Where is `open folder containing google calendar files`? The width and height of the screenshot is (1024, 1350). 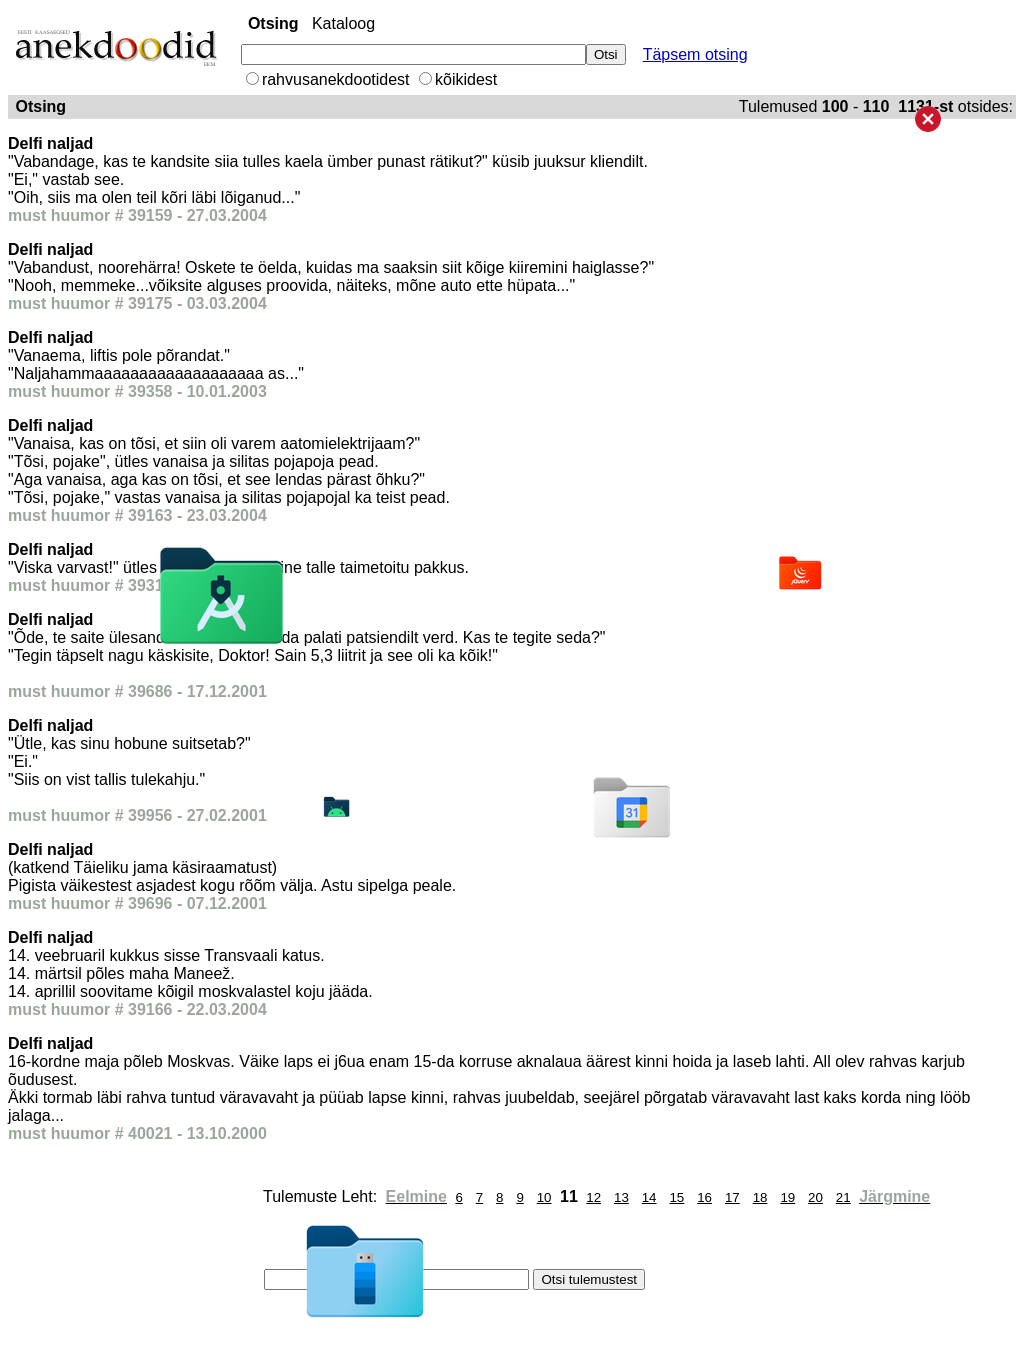 open folder containing google calendar files is located at coordinates (631, 809).